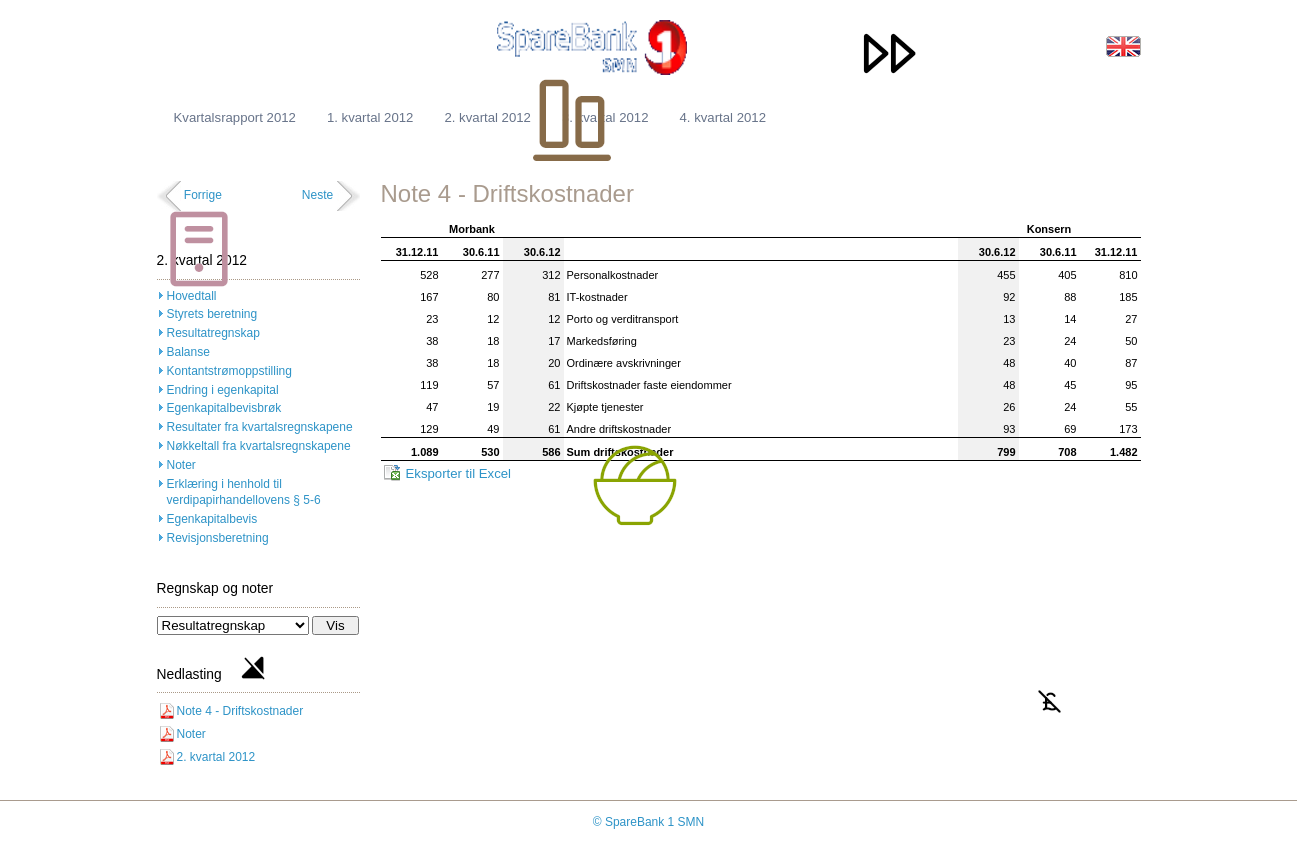  Describe the element at coordinates (635, 487) in the screenshot. I see `view food or meal options` at that location.